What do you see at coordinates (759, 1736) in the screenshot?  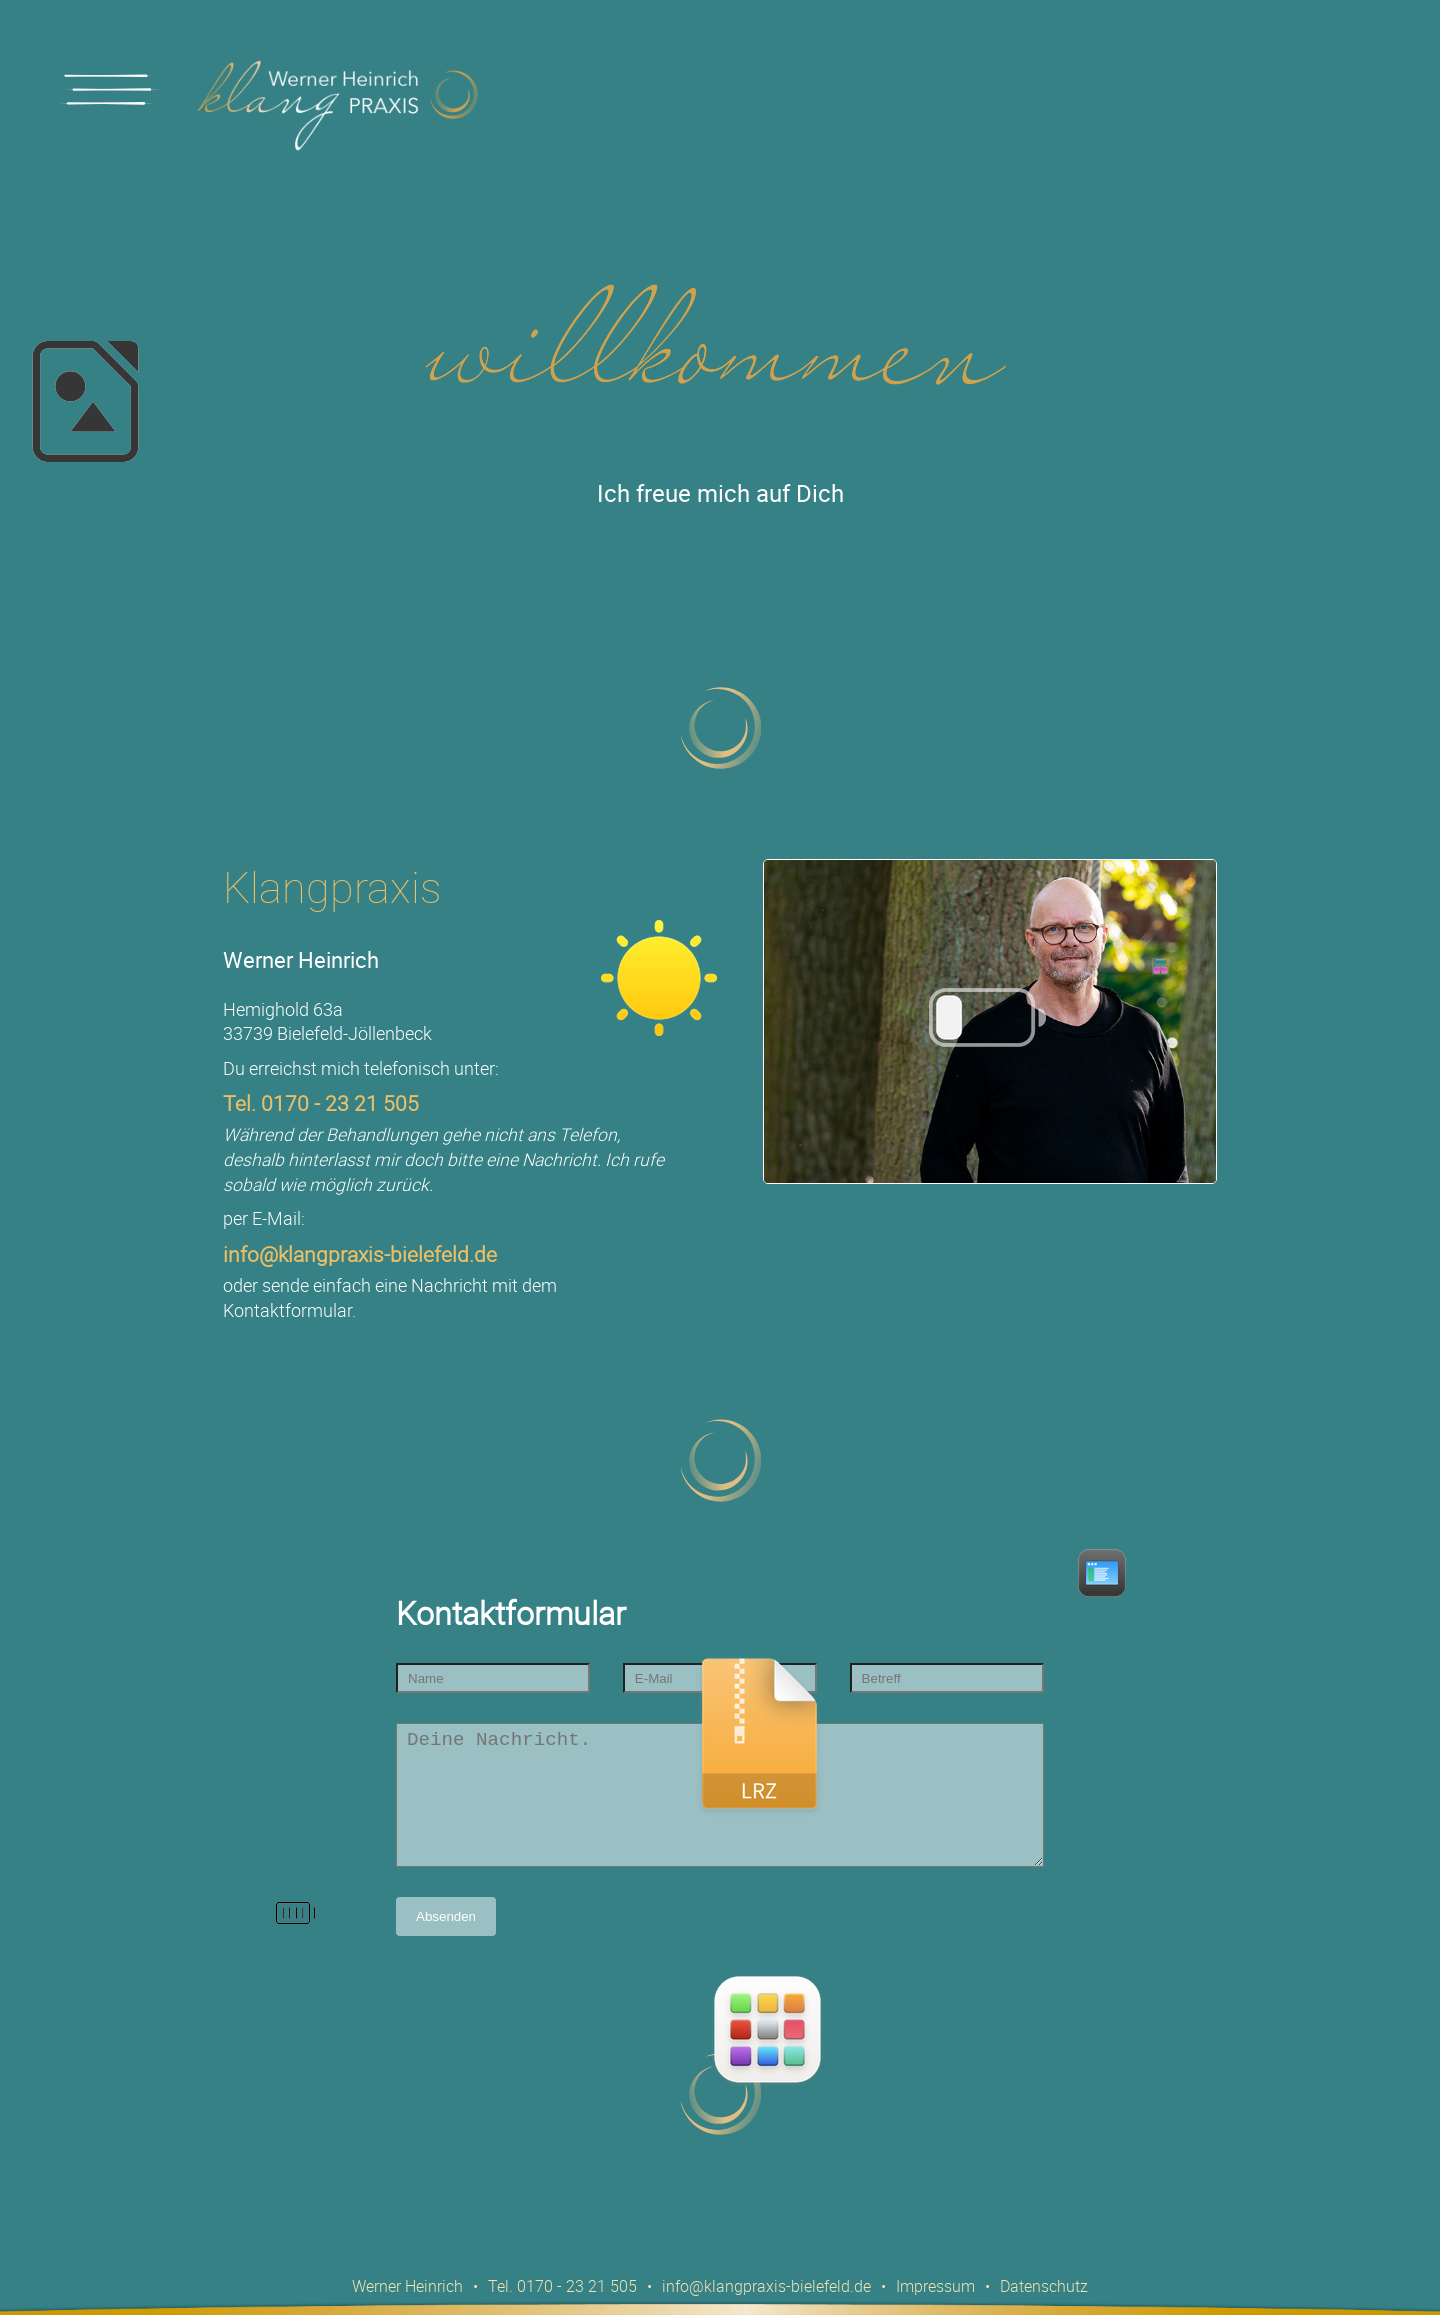 I see `an lrzip compressed archive file` at bounding box center [759, 1736].